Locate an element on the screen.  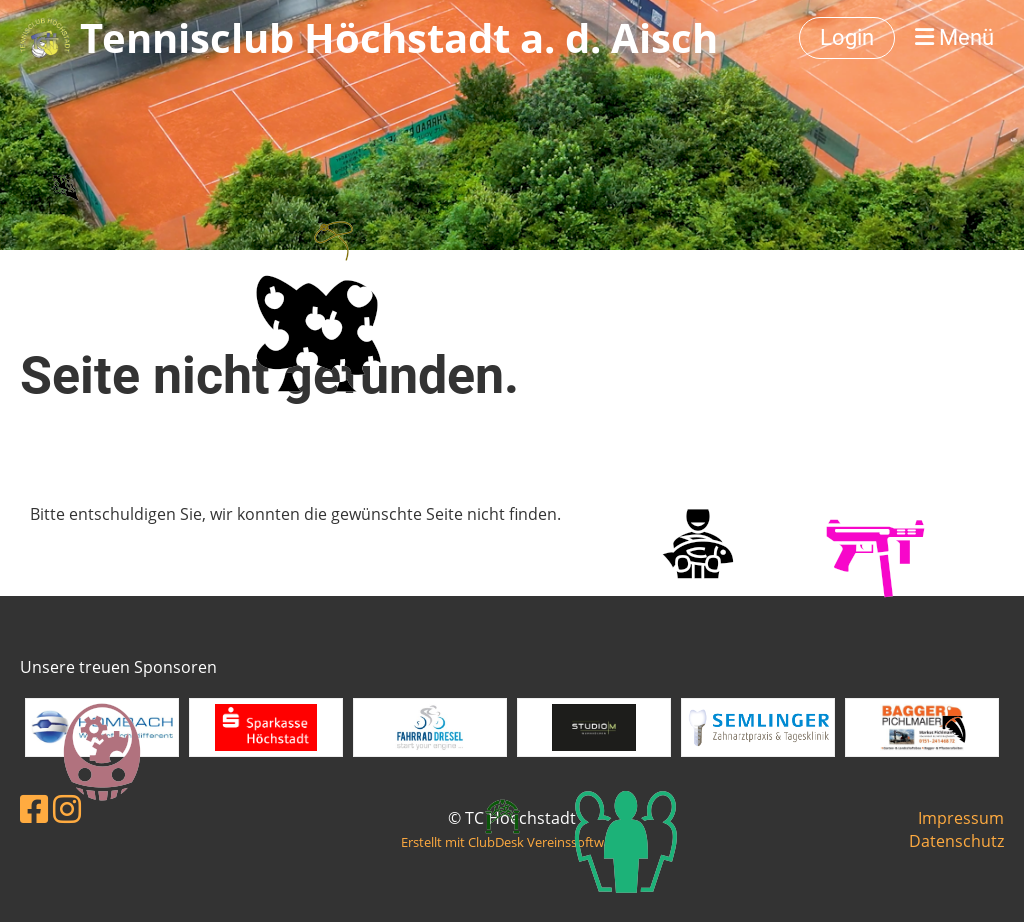
select or capture objects with freeform drawing is located at coordinates (334, 241).